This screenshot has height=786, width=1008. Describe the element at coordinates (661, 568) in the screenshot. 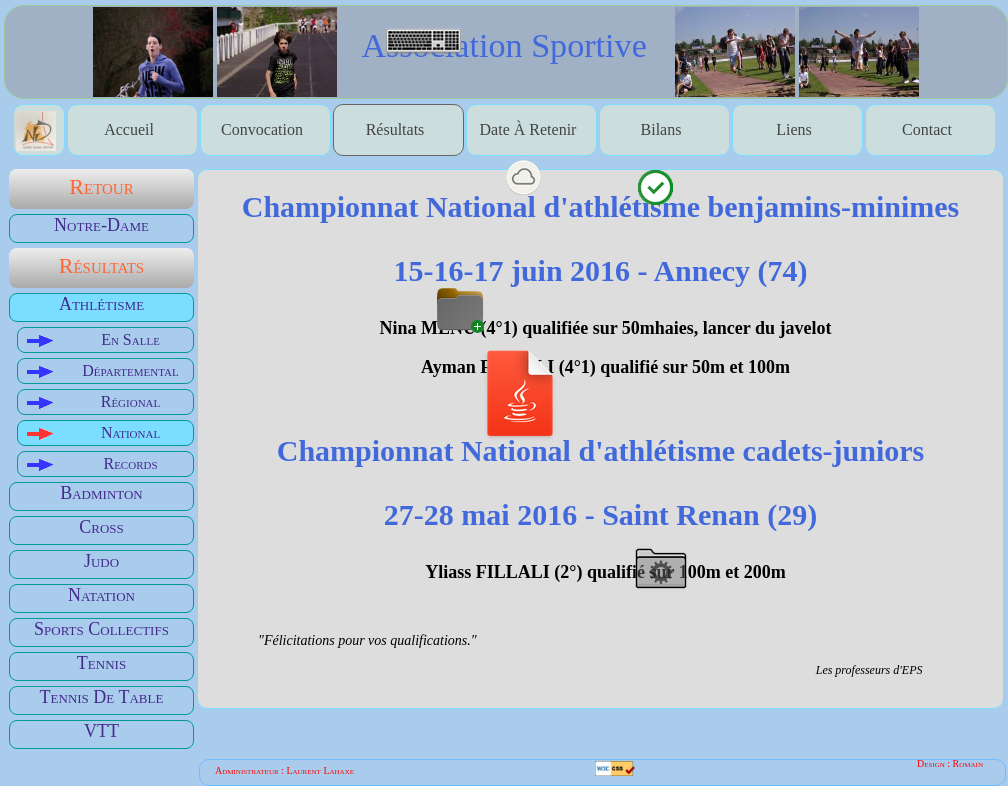

I see `access smart folder with automated mail rules` at that location.